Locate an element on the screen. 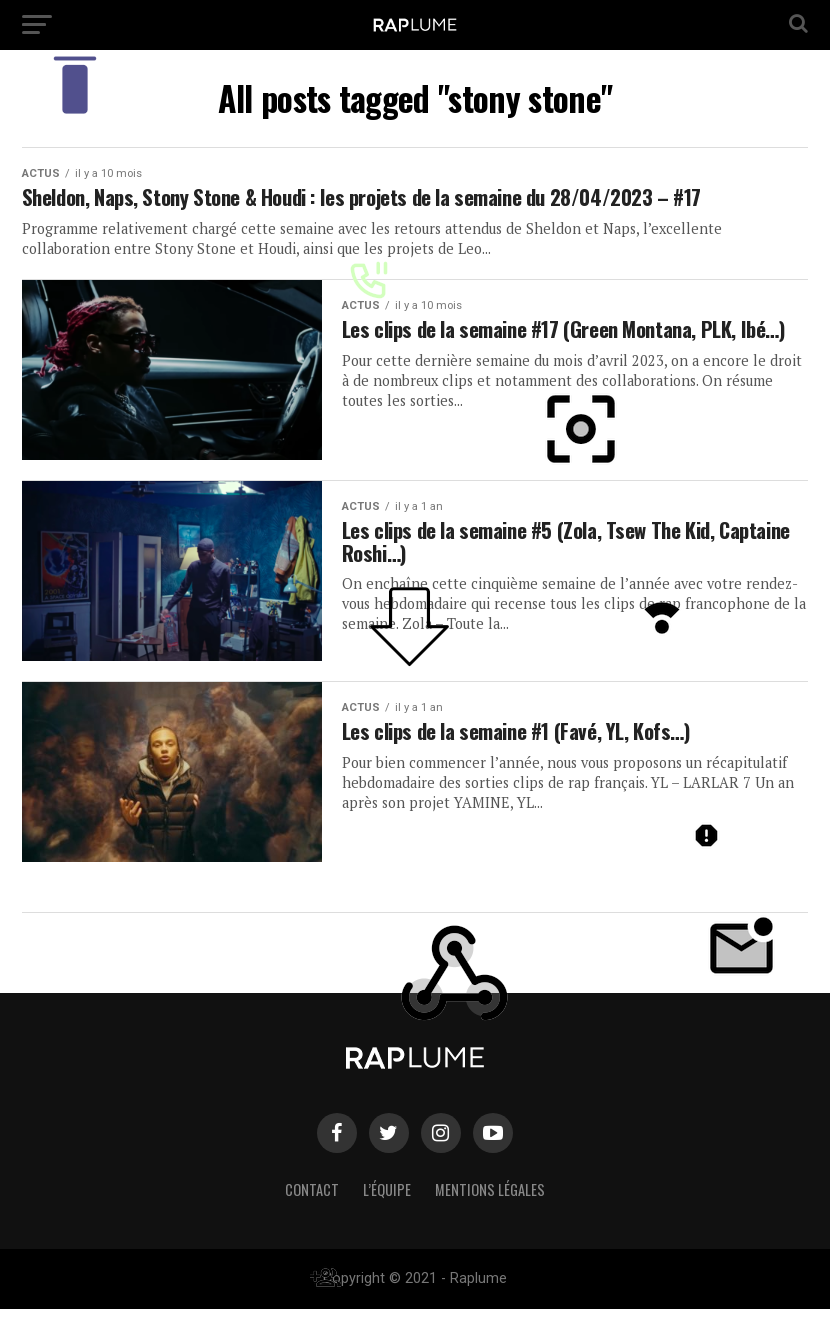 The image size is (830, 1339). align object to top edge is located at coordinates (75, 84).